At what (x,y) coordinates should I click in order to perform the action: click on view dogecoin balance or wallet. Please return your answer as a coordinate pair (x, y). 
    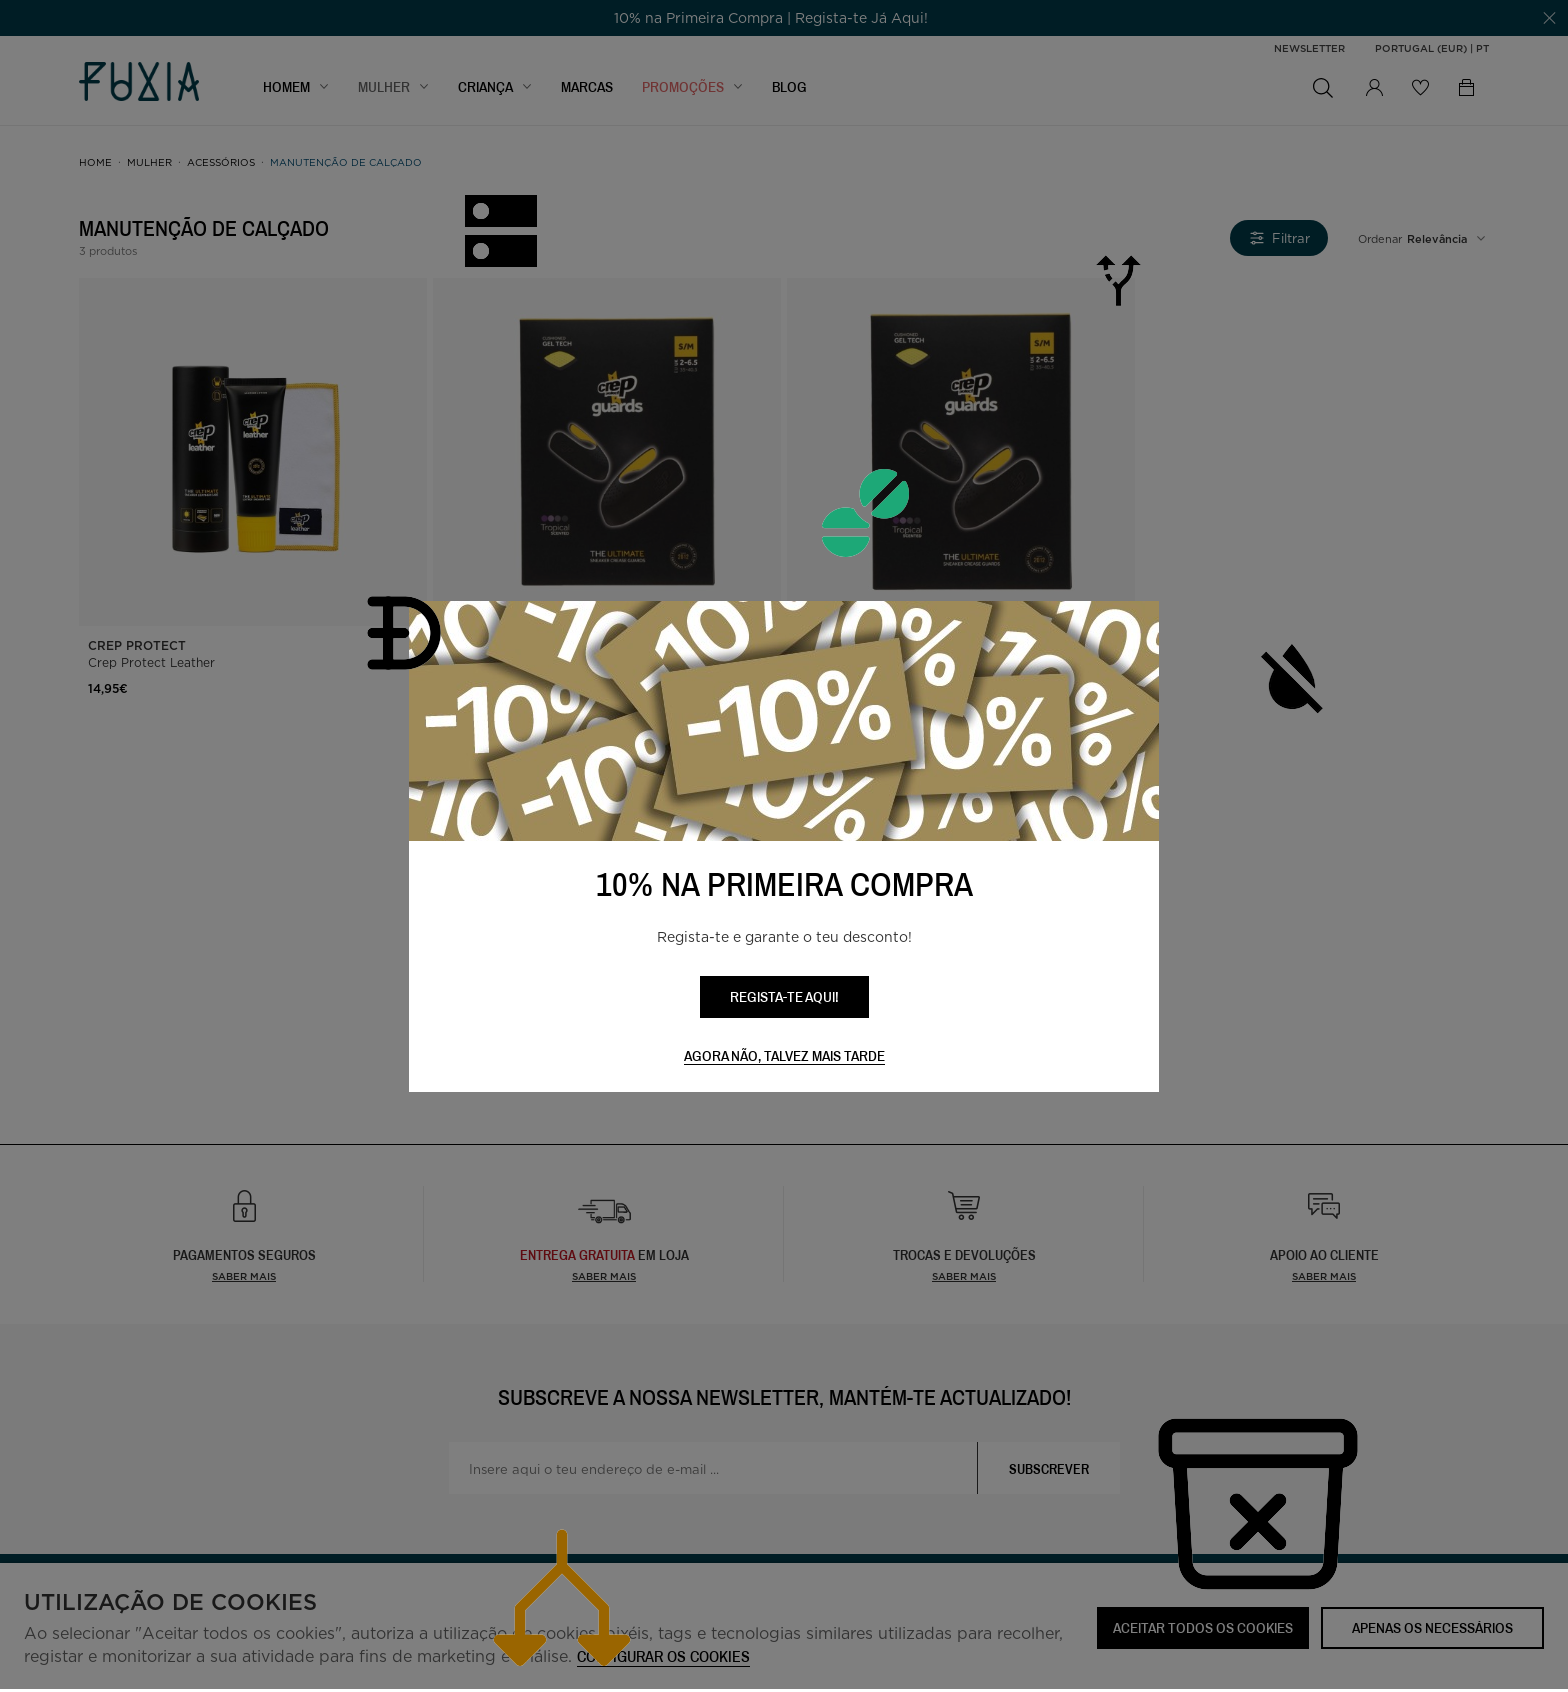
    Looking at the image, I should click on (404, 633).